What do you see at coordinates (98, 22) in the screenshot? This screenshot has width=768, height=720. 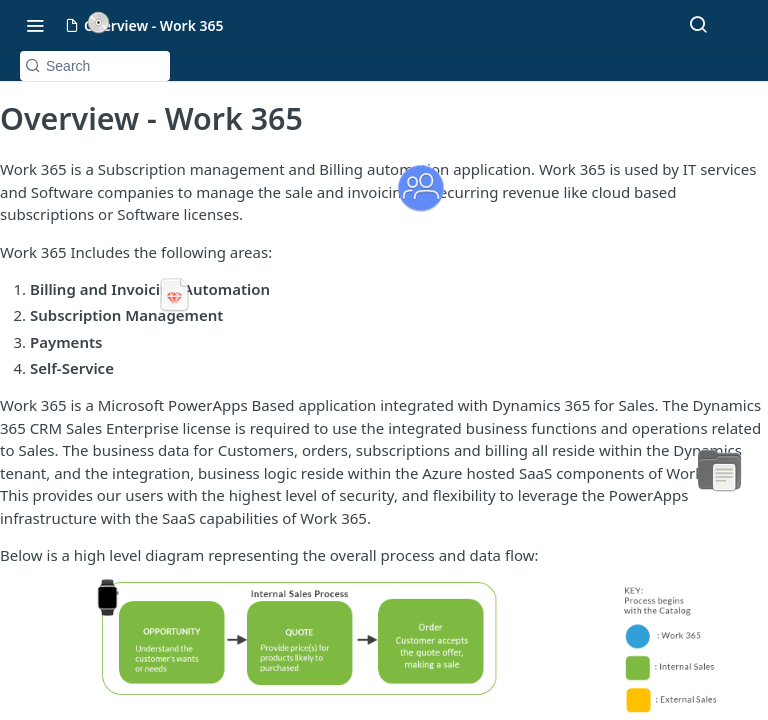 I see `access optical disc drive or CD/DVD media` at bounding box center [98, 22].